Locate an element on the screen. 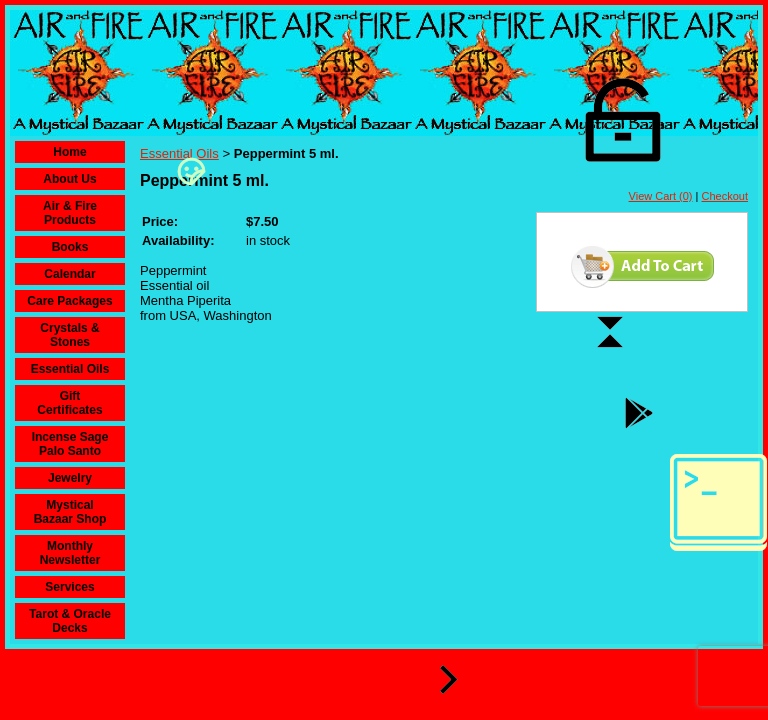 This screenshot has width=768, height=720. open the google play store is located at coordinates (639, 413).